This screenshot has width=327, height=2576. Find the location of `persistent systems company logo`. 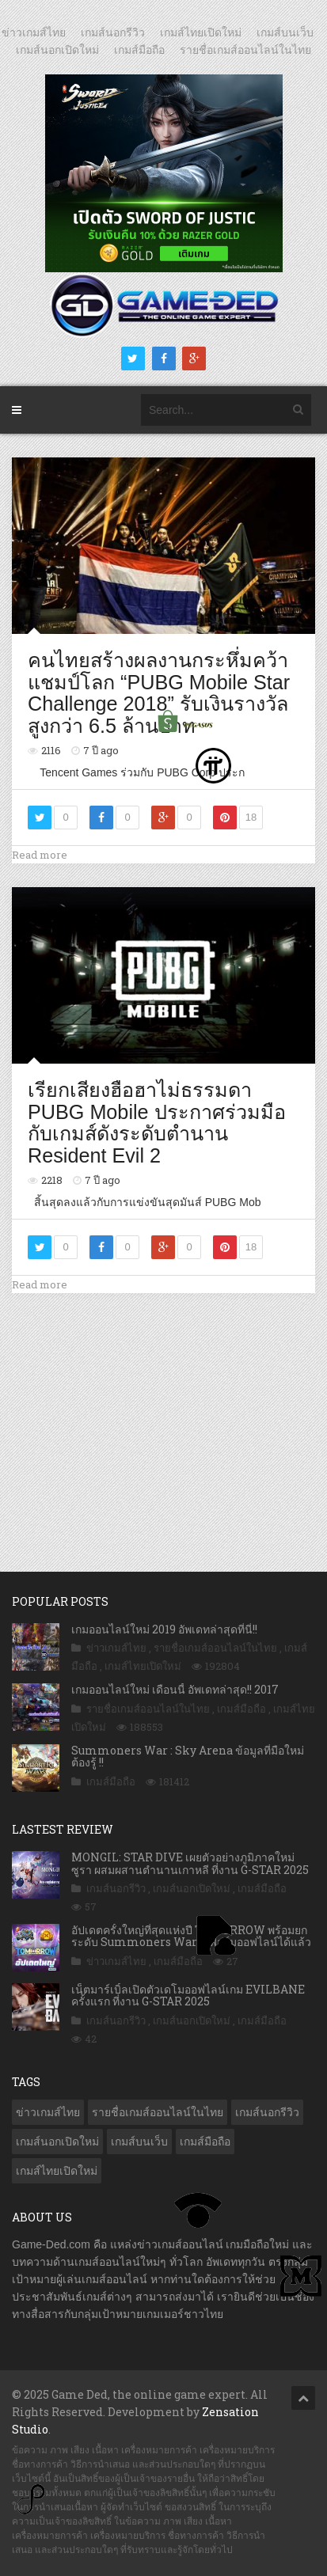

persistent systems company logo is located at coordinates (31, 2499).